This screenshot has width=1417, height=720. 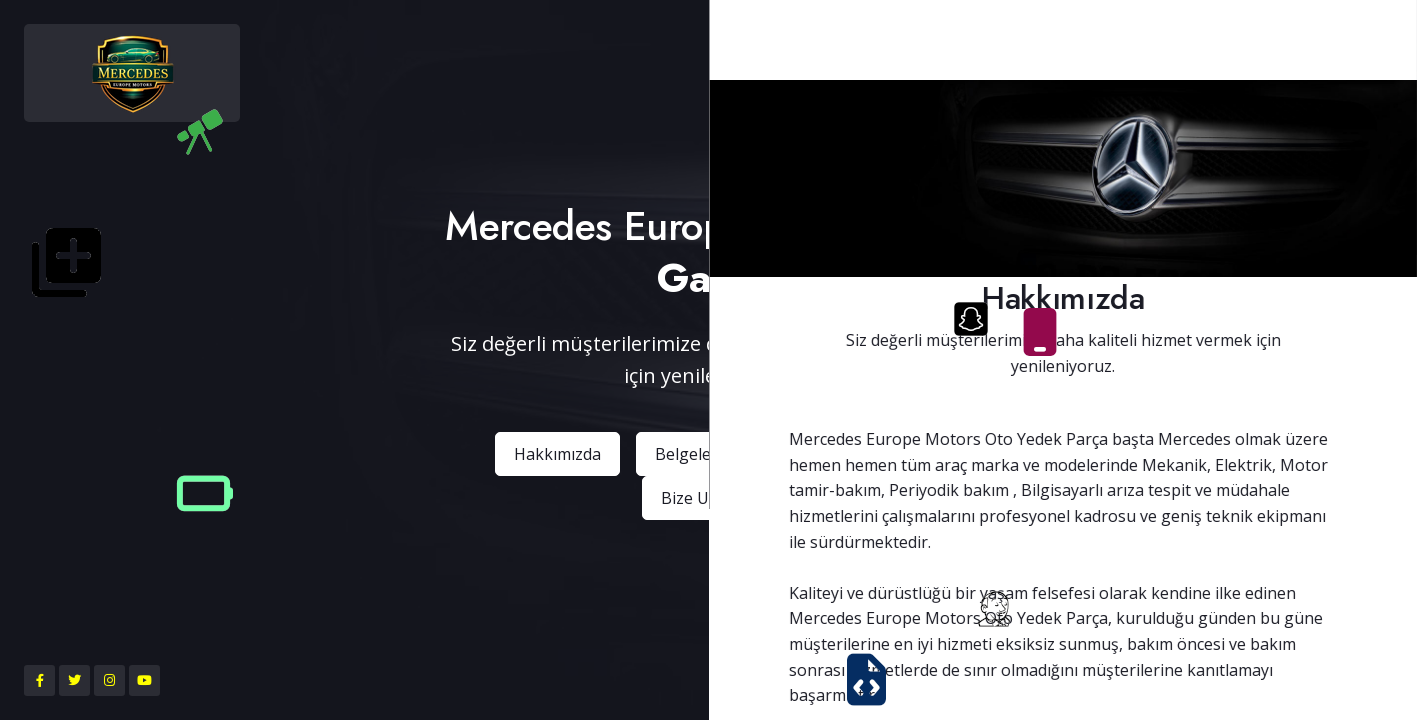 I want to click on indicates empty battery status, so click(x=203, y=490).